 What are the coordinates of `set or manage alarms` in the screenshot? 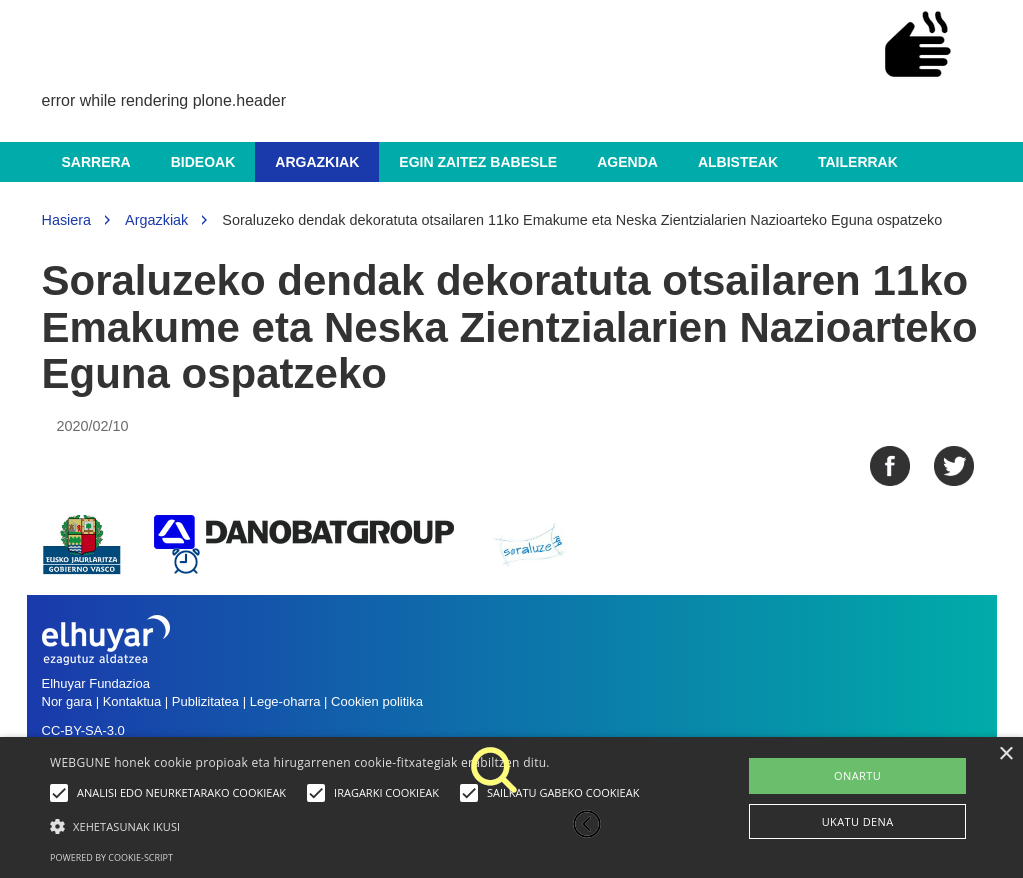 It's located at (186, 561).